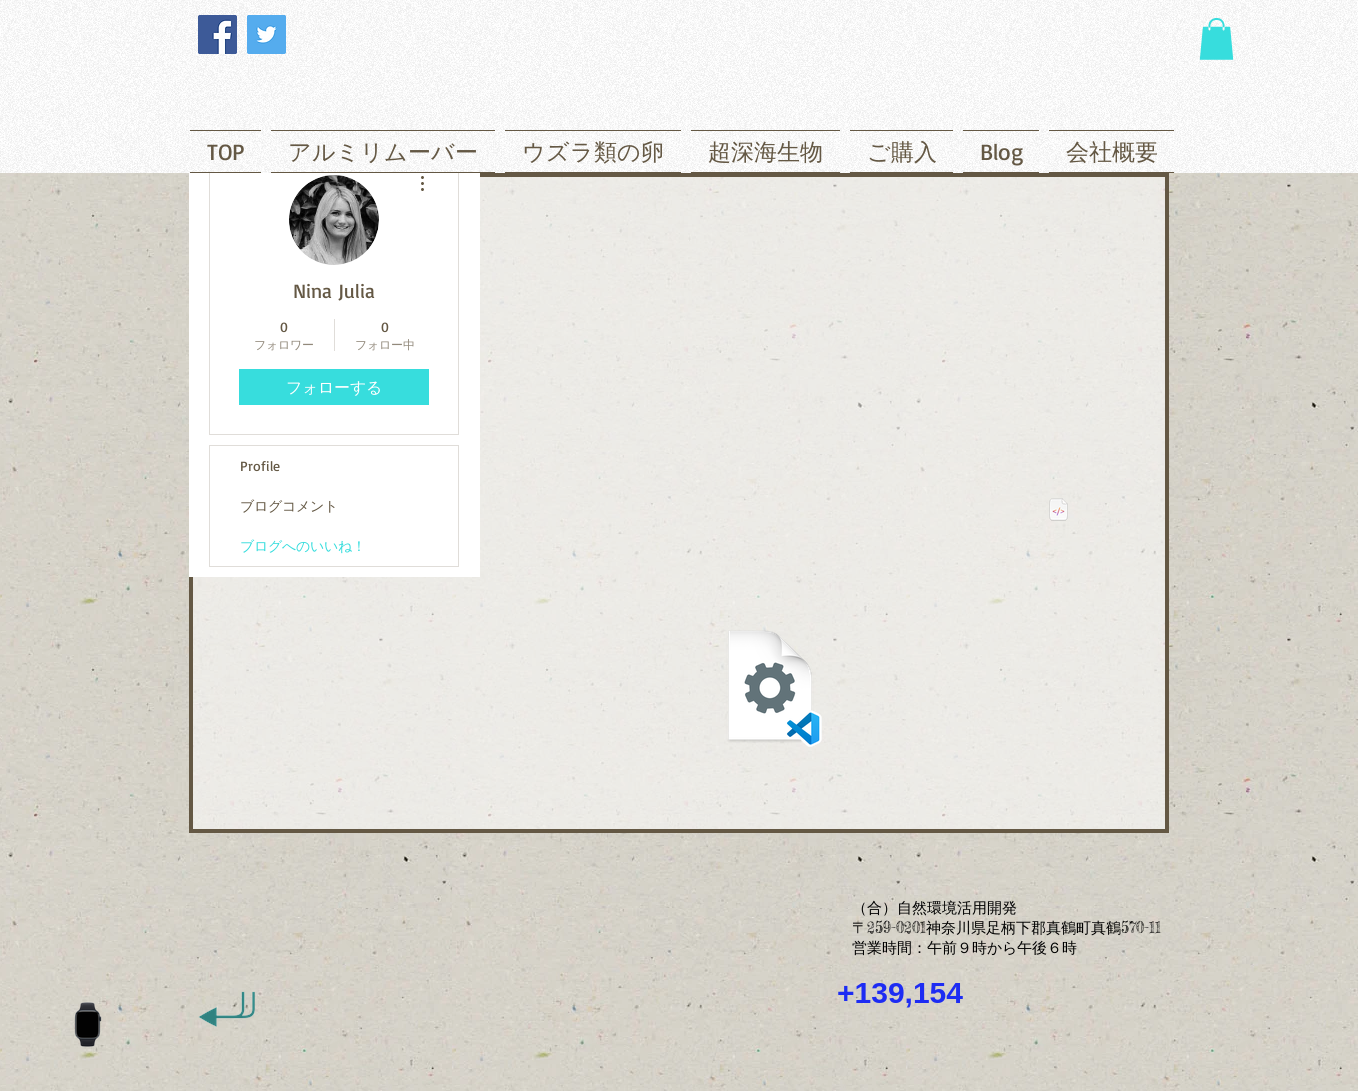 The width and height of the screenshot is (1358, 1091). What do you see at coordinates (87, 1024) in the screenshot?
I see `apple watch se (2nd generation) device icon` at bounding box center [87, 1024].